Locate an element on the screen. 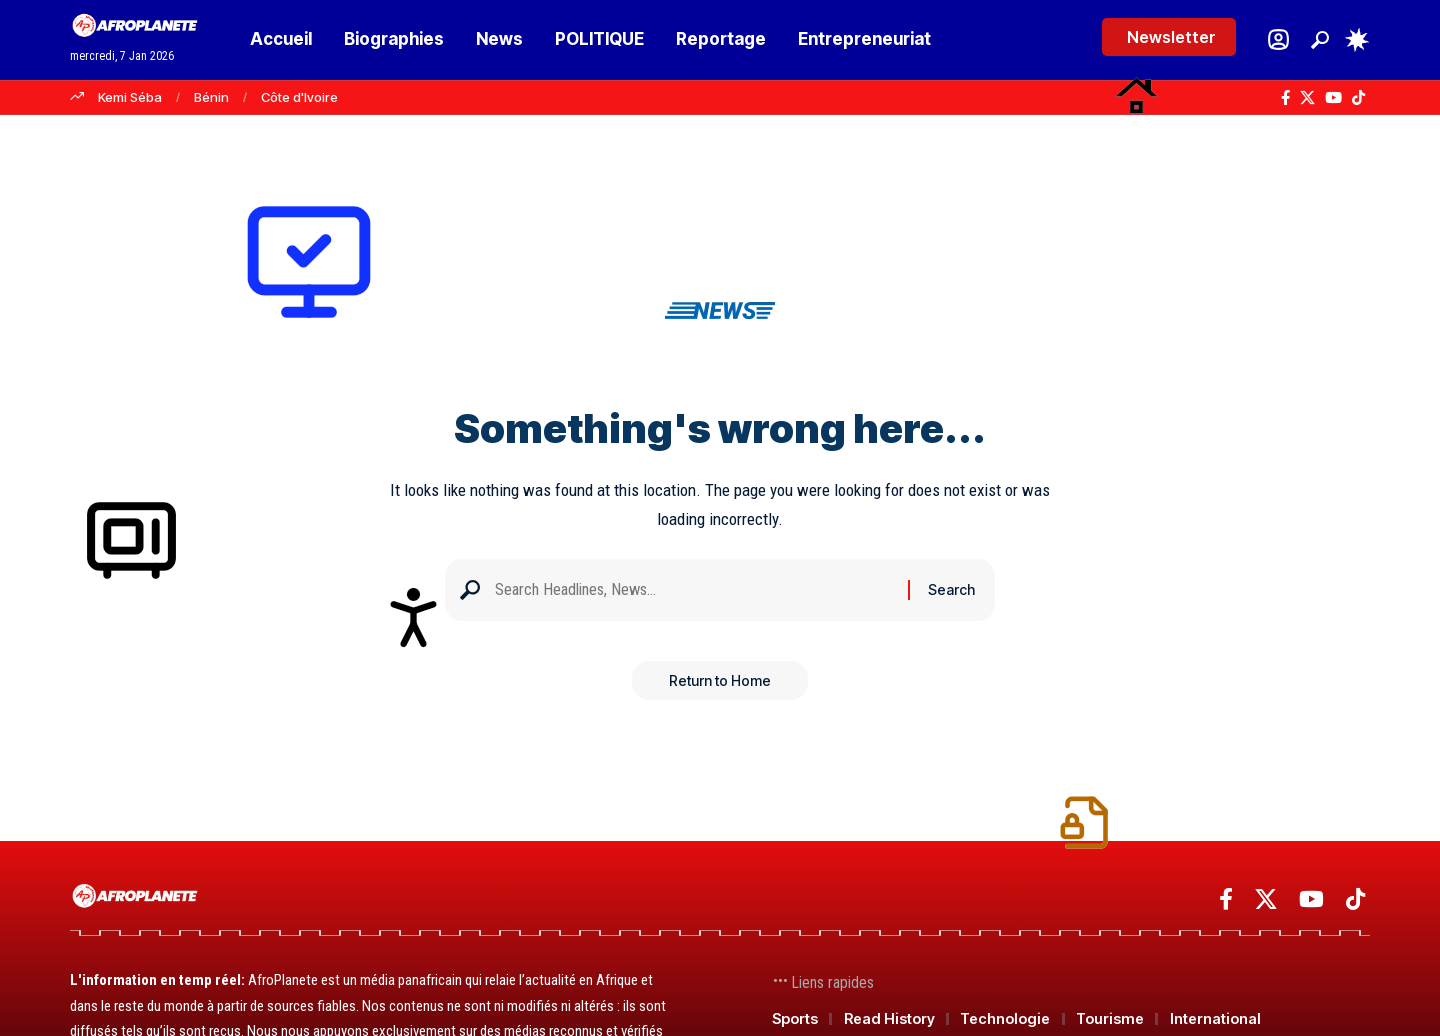  access a password-protected file is located at coordinates (1086, 822).